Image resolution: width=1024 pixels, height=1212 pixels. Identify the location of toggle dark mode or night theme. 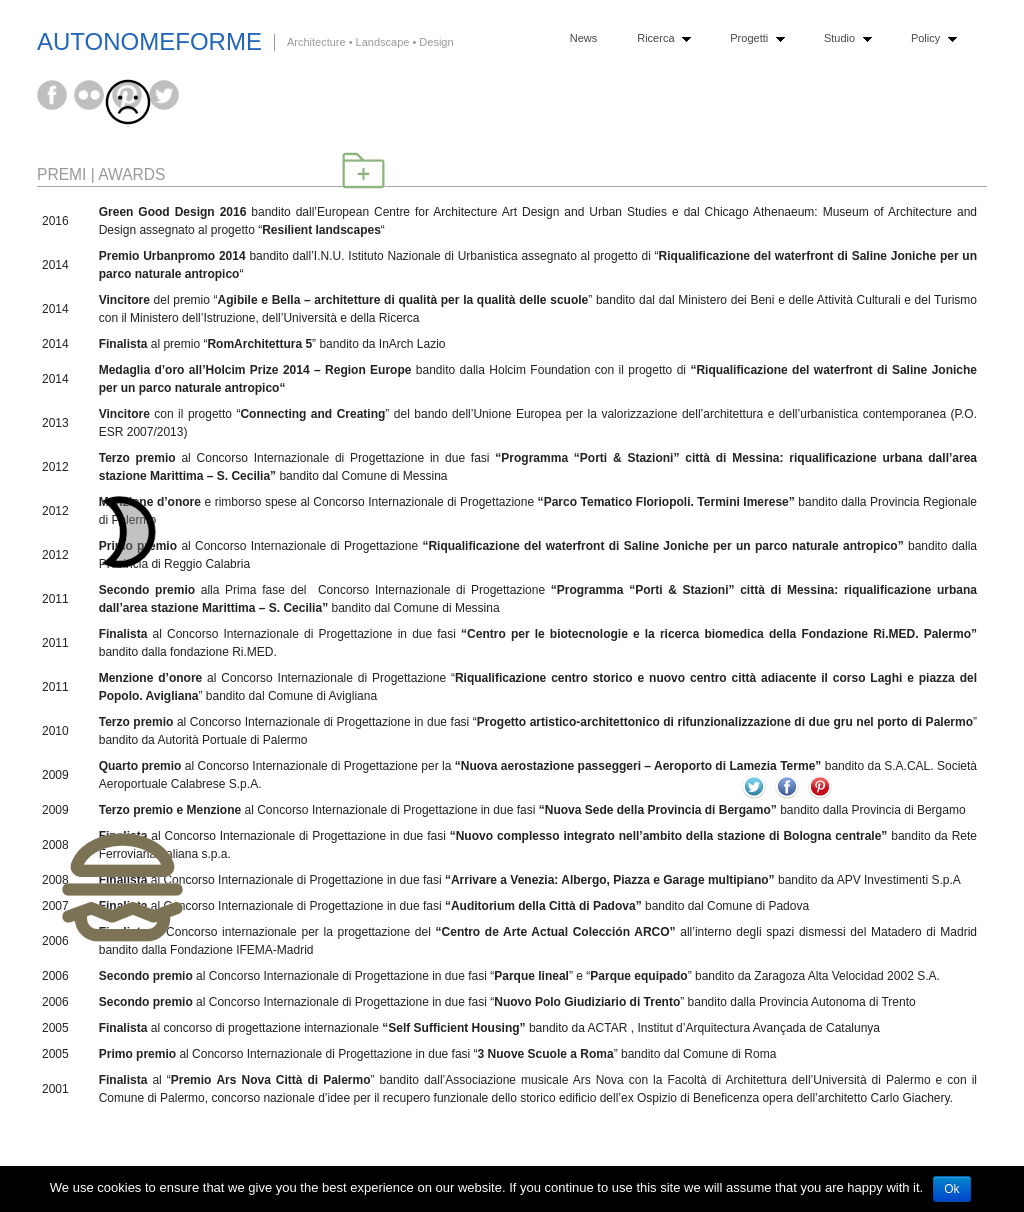
(127, 532).